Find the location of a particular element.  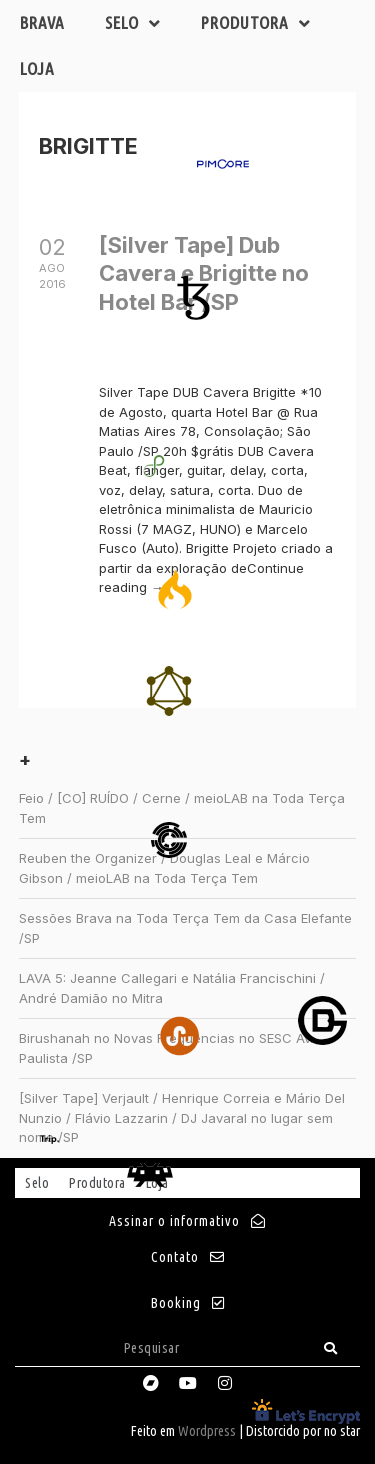

stumbleupon social media logo is located at coordinates (179, 1036).